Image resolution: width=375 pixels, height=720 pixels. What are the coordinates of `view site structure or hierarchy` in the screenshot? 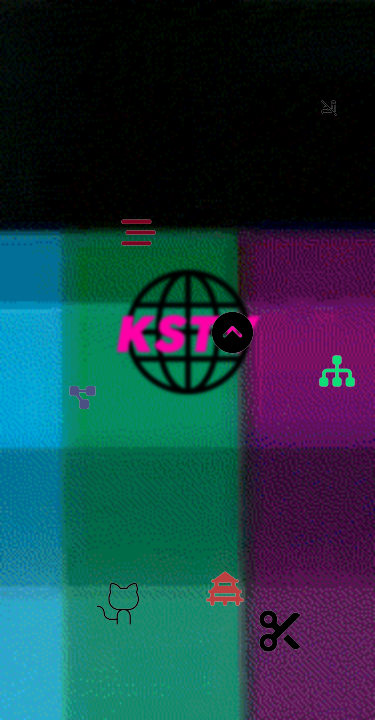 It's located at (337, 371).